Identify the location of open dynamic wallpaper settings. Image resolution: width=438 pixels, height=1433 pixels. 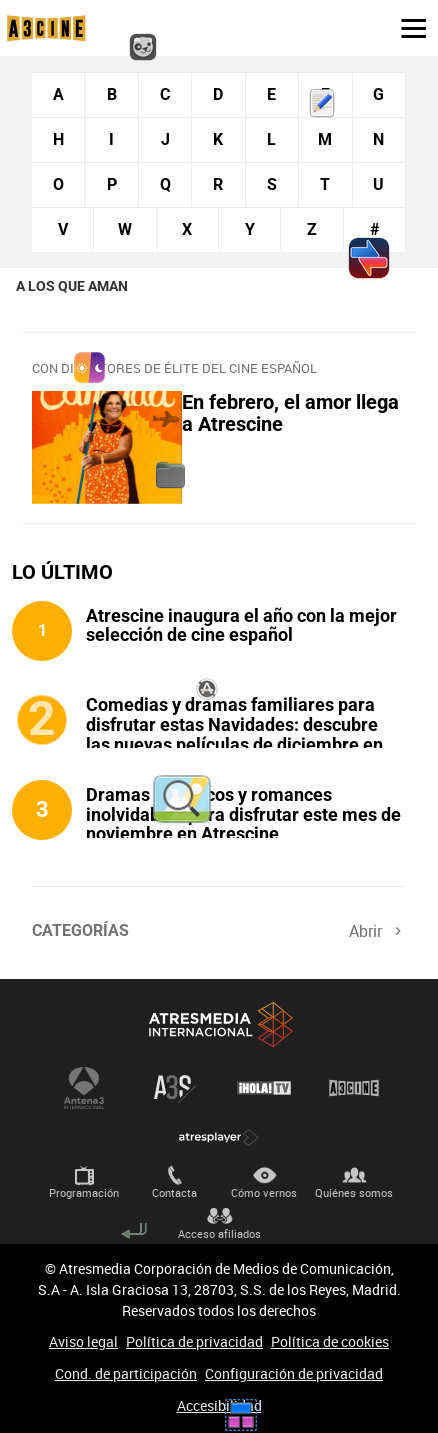
(89, 367).